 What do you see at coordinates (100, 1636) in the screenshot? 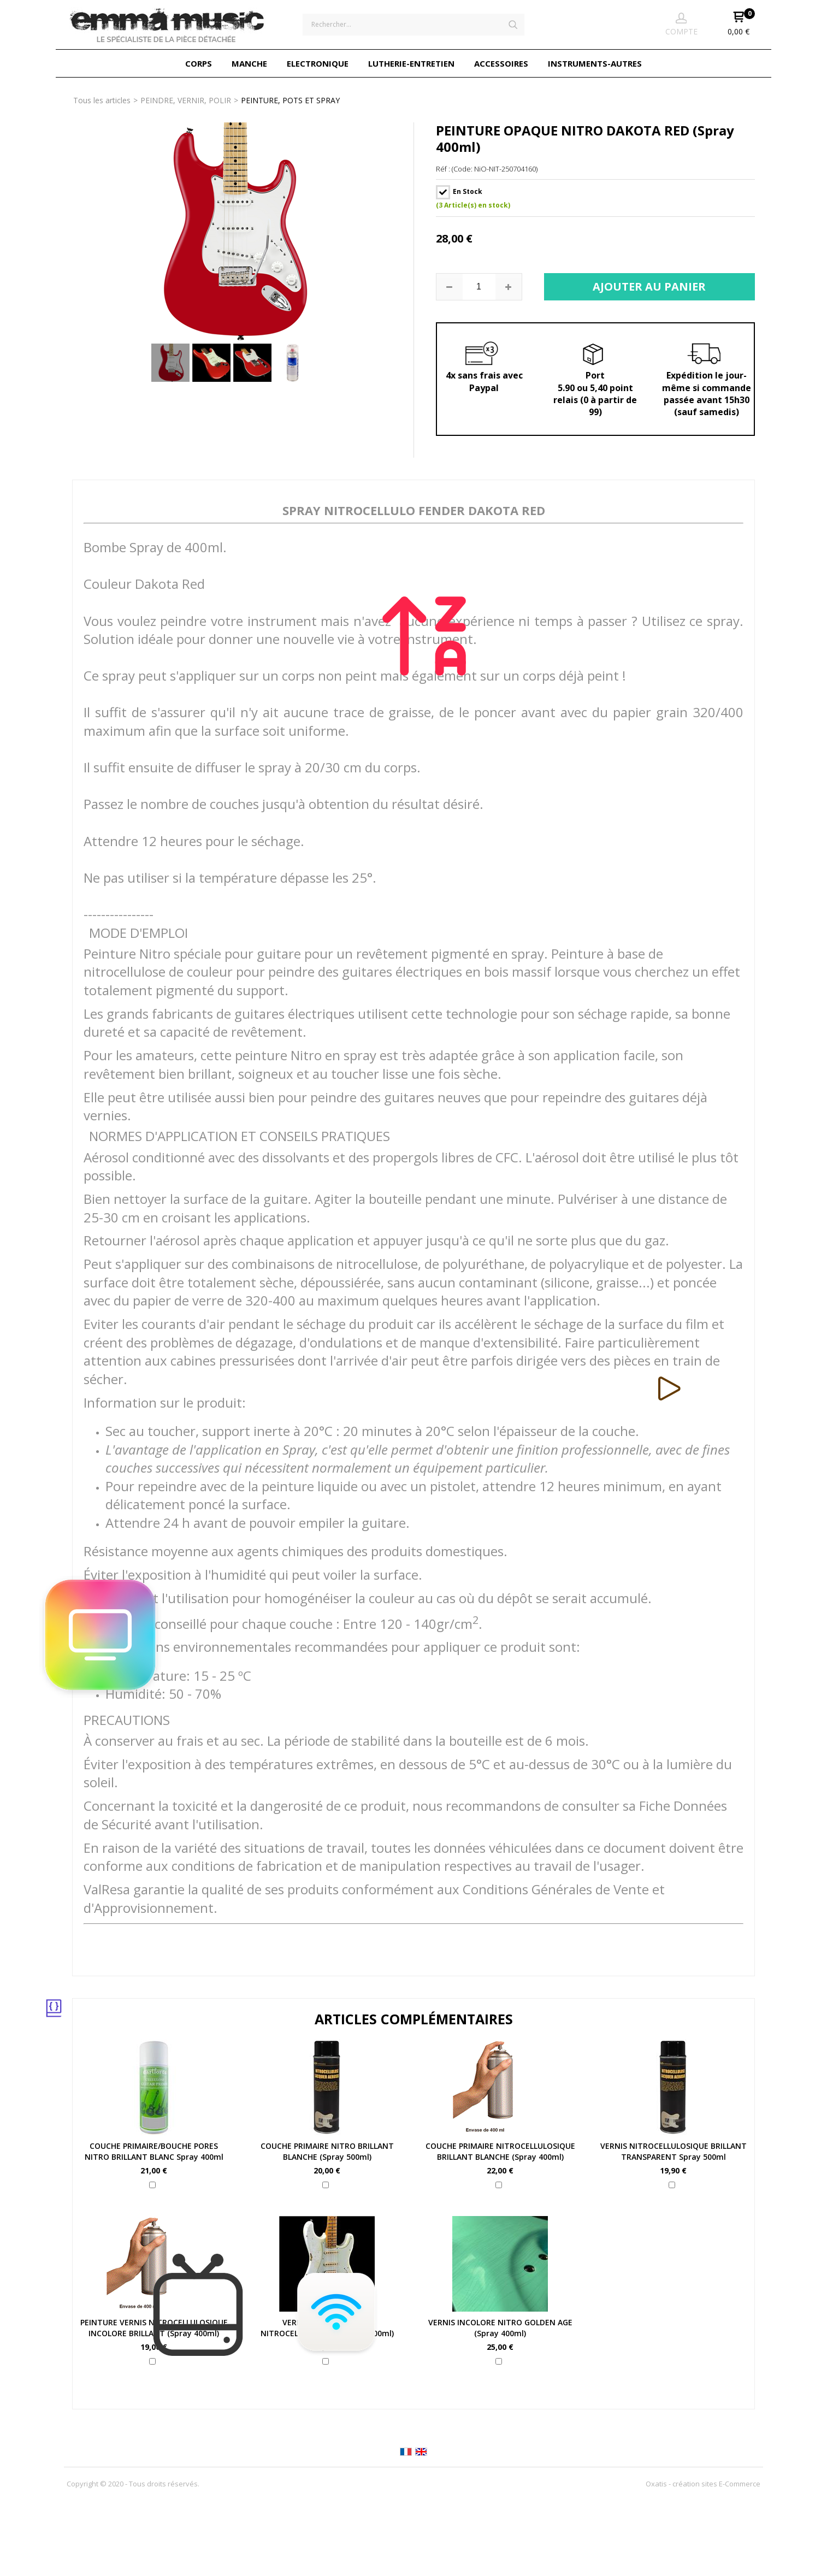
I see `open display color preferences` at bounding box center [100, 1636].